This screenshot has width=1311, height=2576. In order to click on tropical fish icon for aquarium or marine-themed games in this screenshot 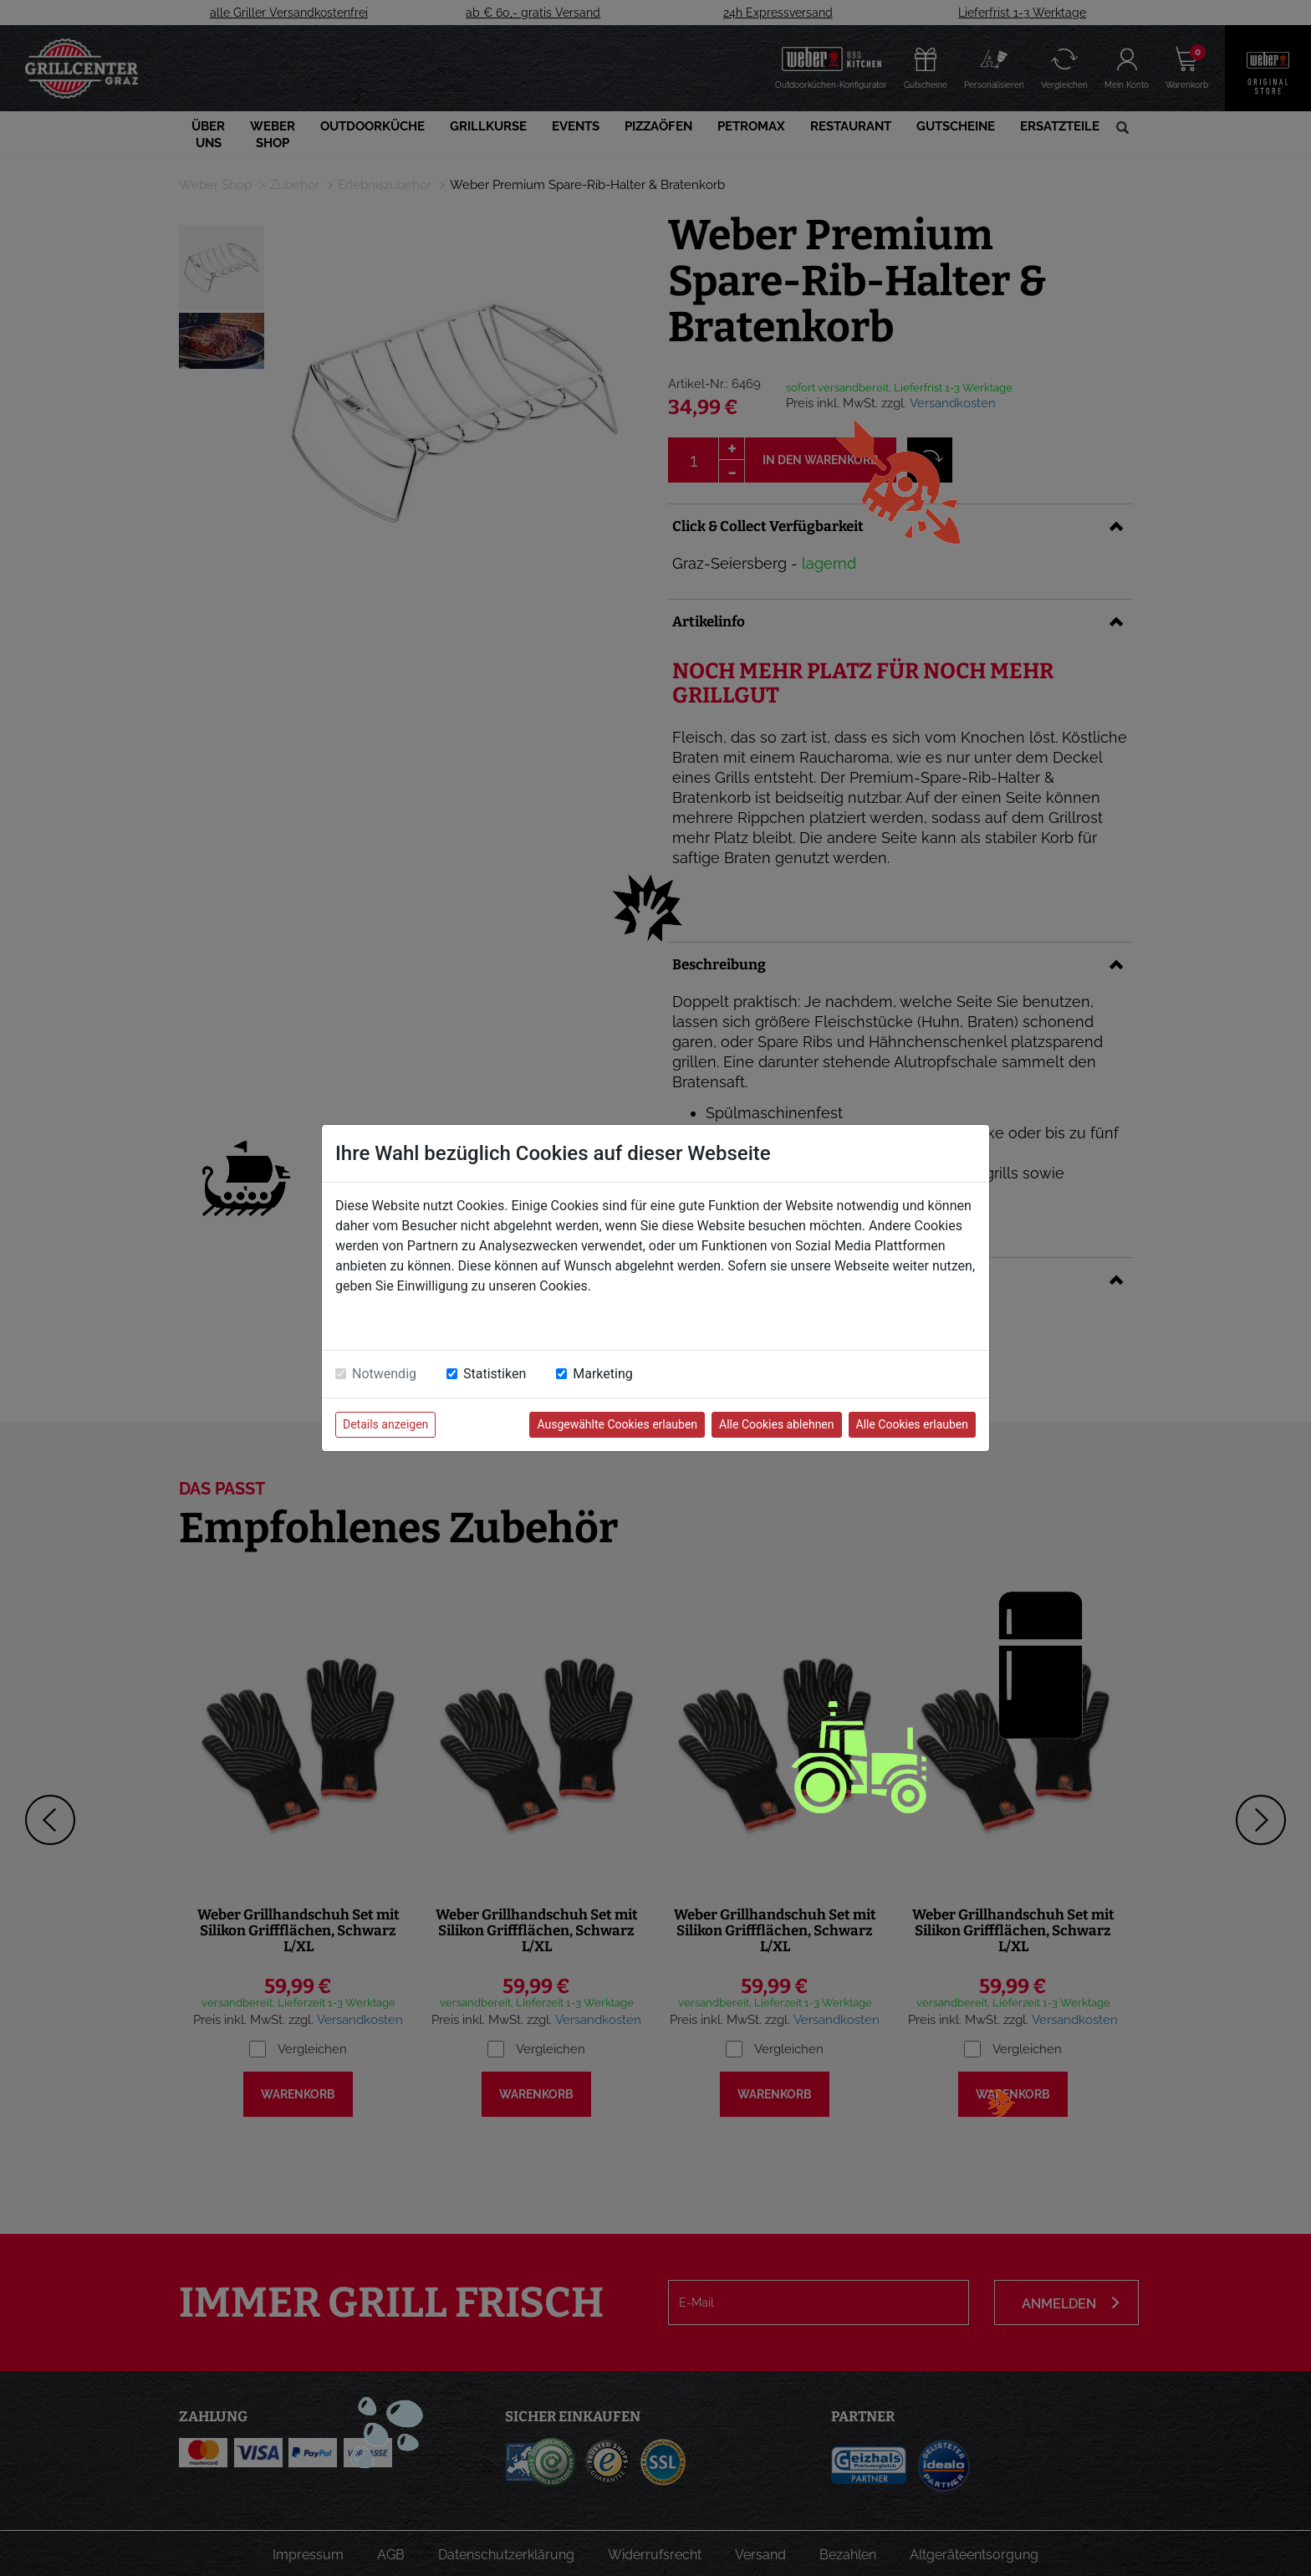, I will do `click(1000, 2103)`.